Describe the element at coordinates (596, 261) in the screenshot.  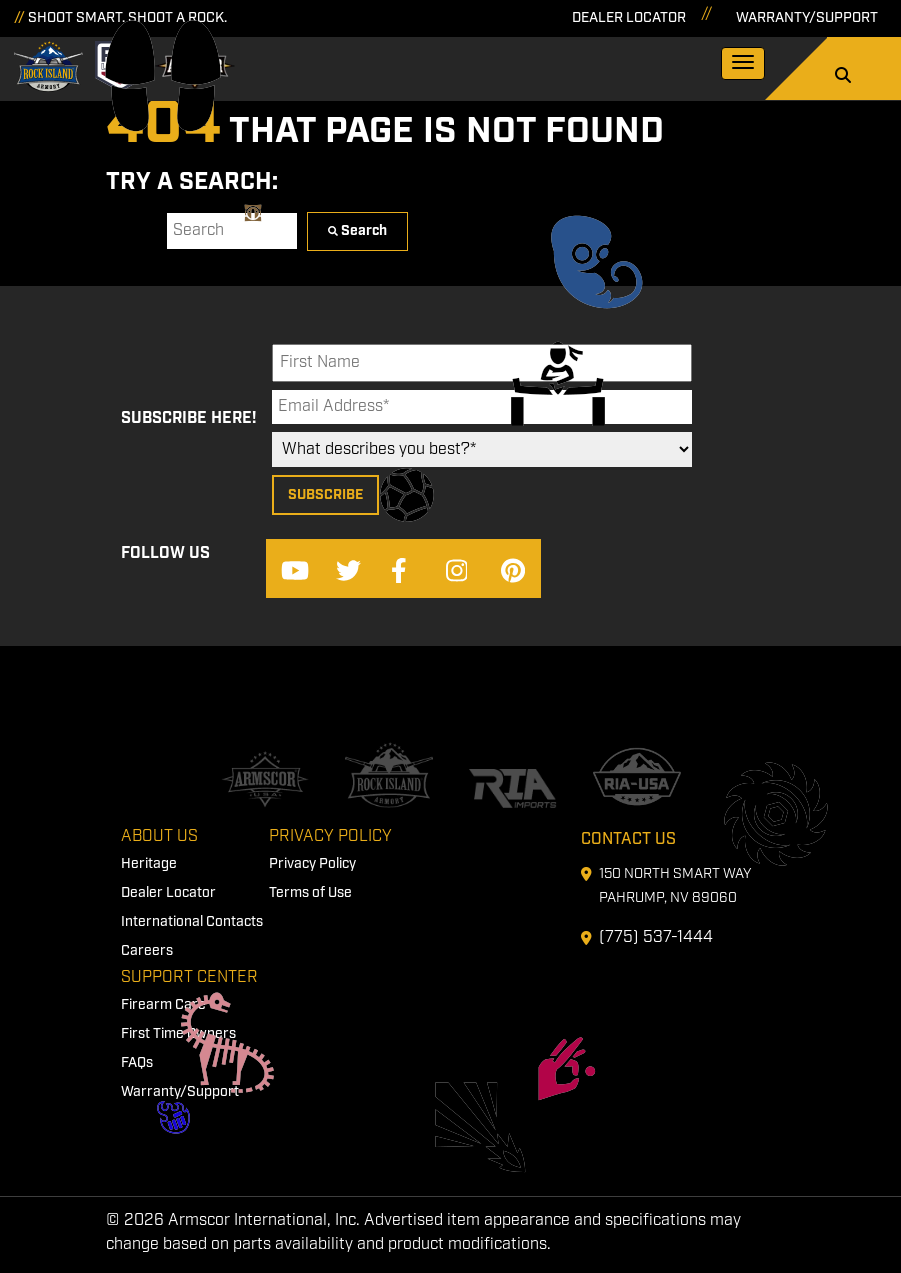
I see `indicates pregnancy or fetal development status` at that location.